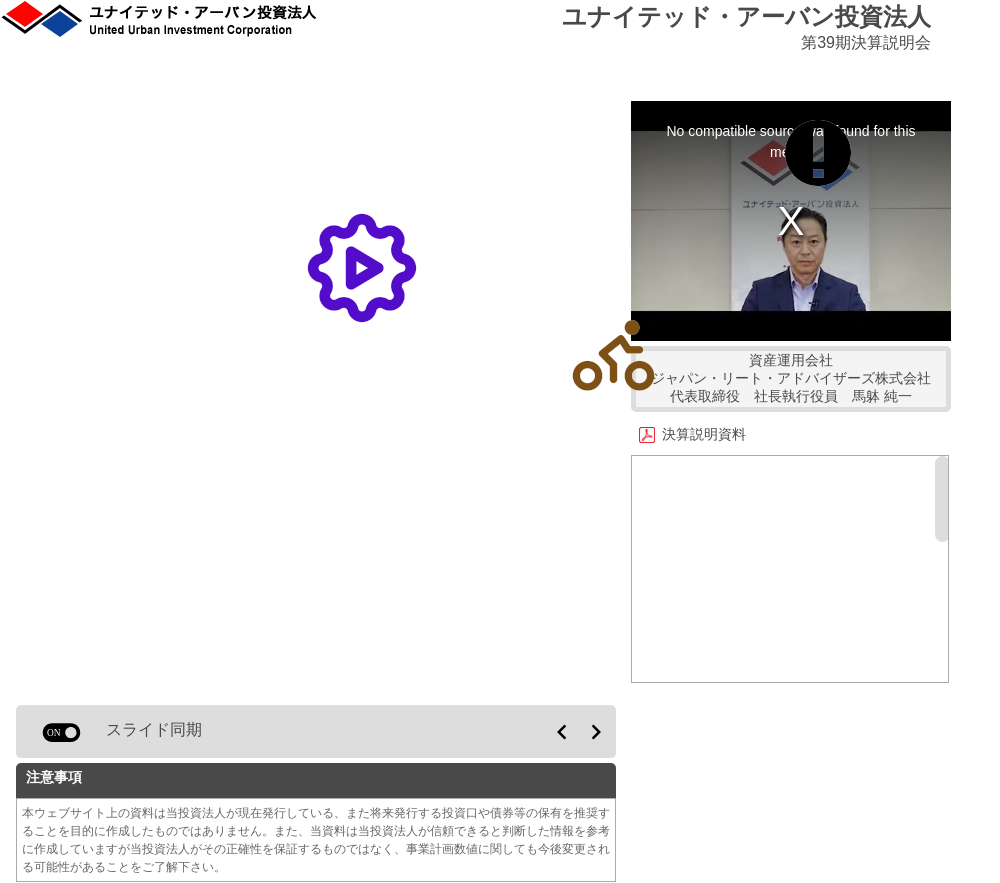  What do you see at coordinates (362, 268) in the screenshot?
I see `configure automation settings` at bounding box center [362, 268].